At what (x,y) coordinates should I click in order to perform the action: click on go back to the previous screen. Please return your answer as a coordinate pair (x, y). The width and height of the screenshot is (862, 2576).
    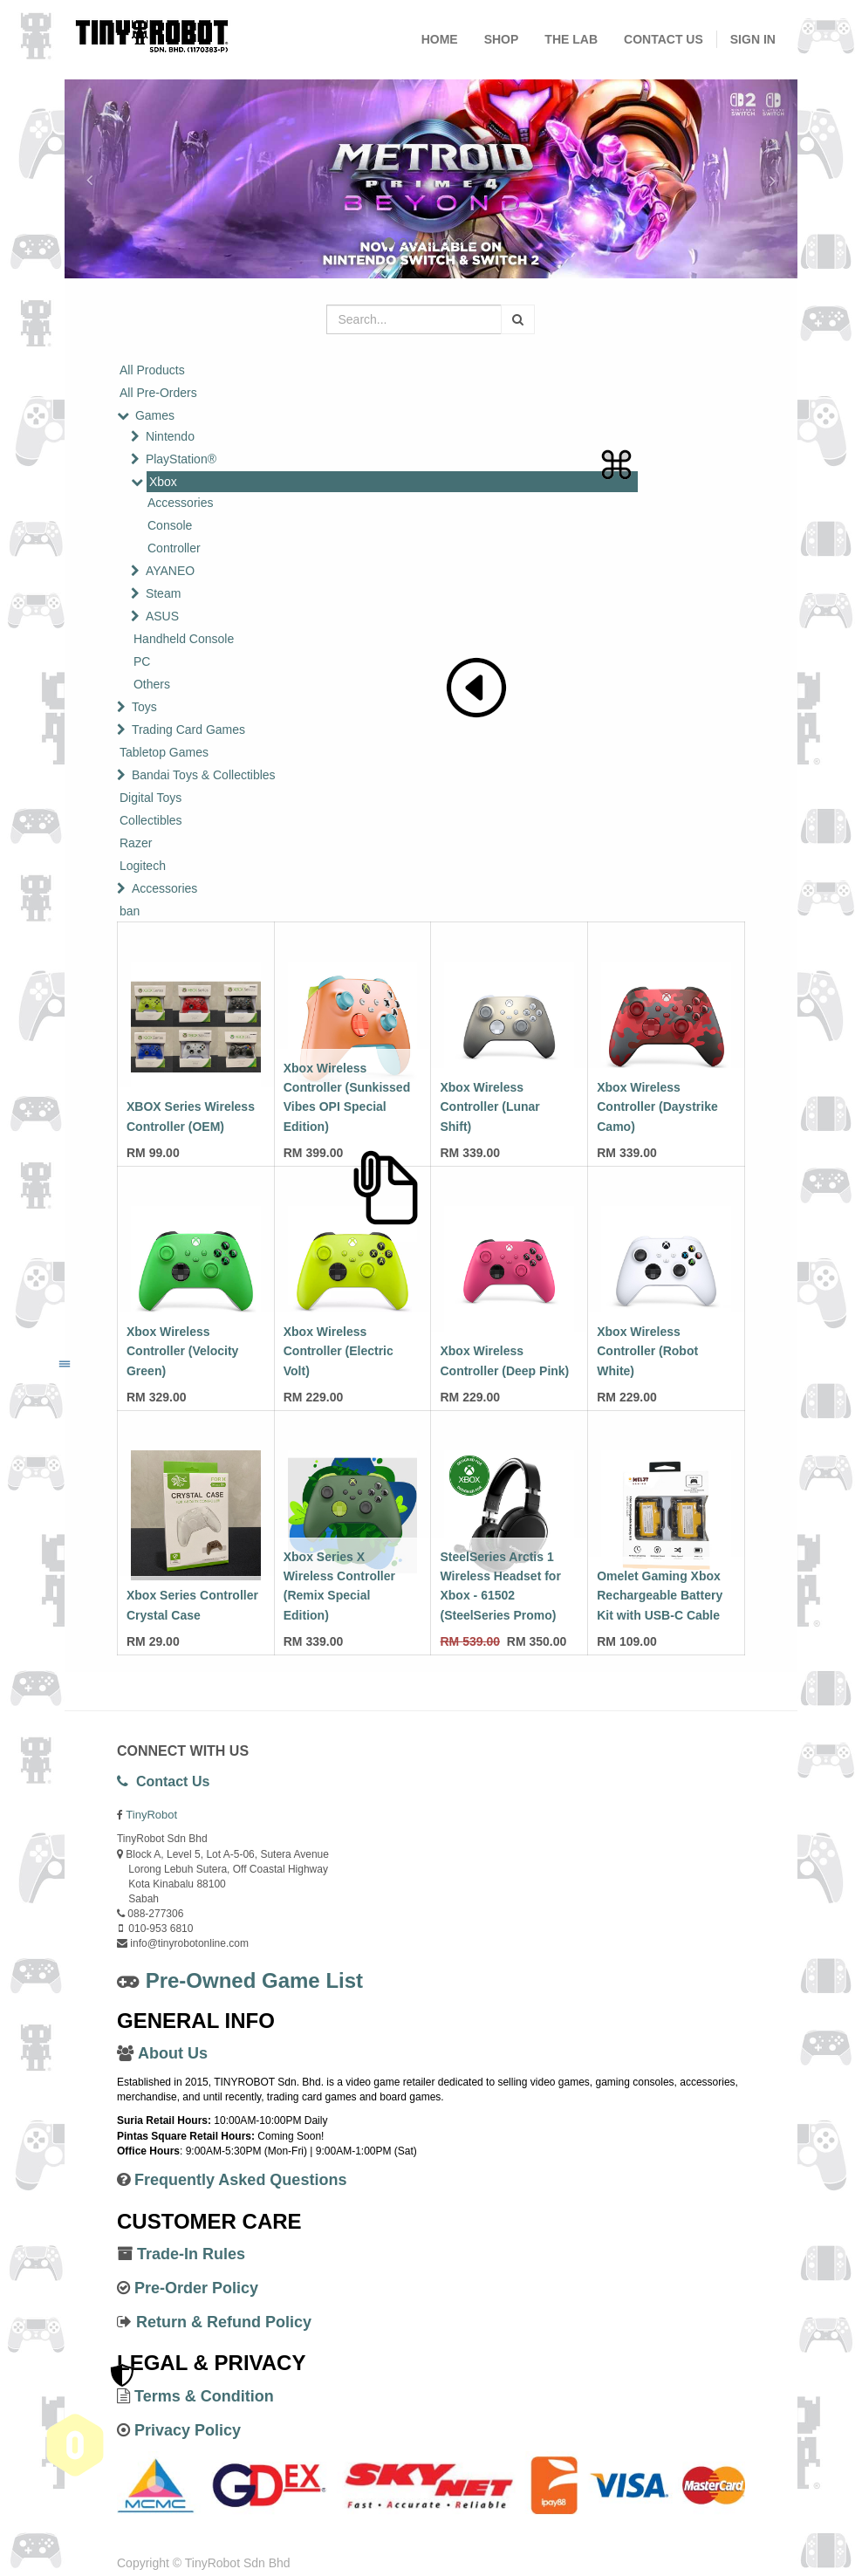
    Looking at the image, I should click on (476, 688).